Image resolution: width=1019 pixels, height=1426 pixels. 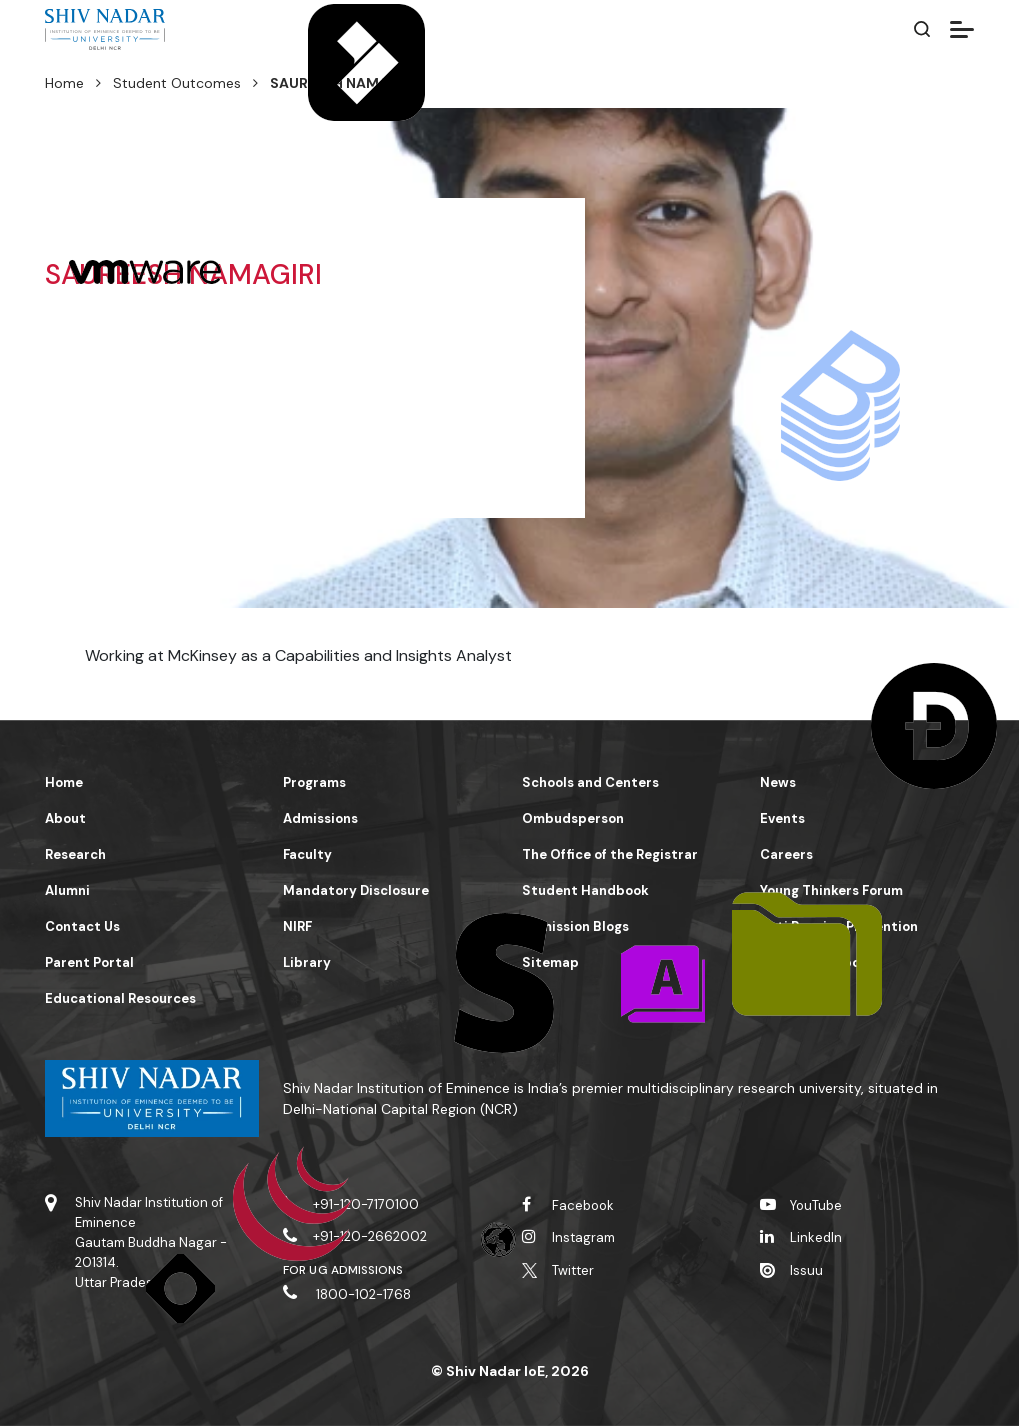 What do you see at coordinates (145, 272) in the screenshot?
I see `VMware application or service` at bounding box center [145, 272].